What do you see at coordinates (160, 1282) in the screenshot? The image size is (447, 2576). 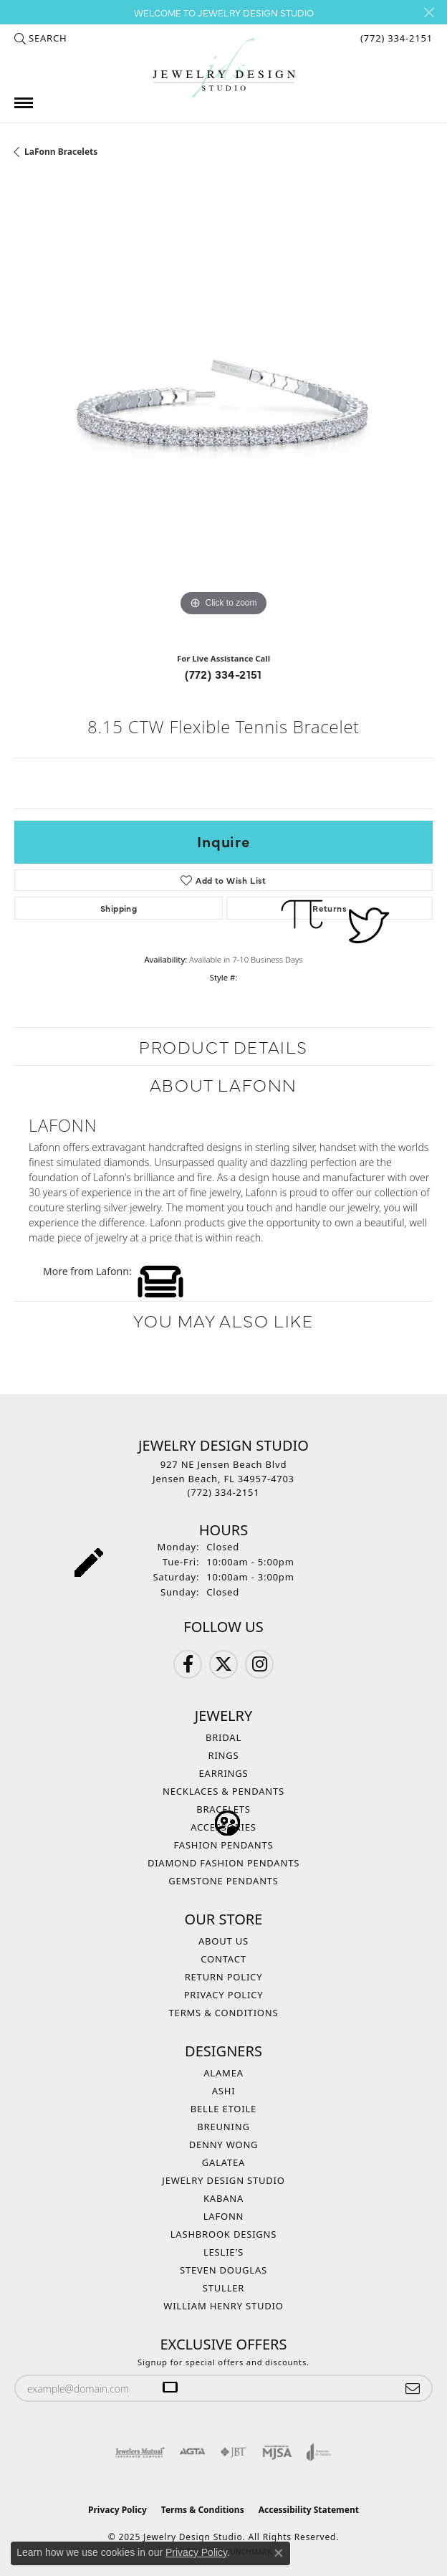 I see `CouchDB database service logo` at bounding box center [160, 1282].